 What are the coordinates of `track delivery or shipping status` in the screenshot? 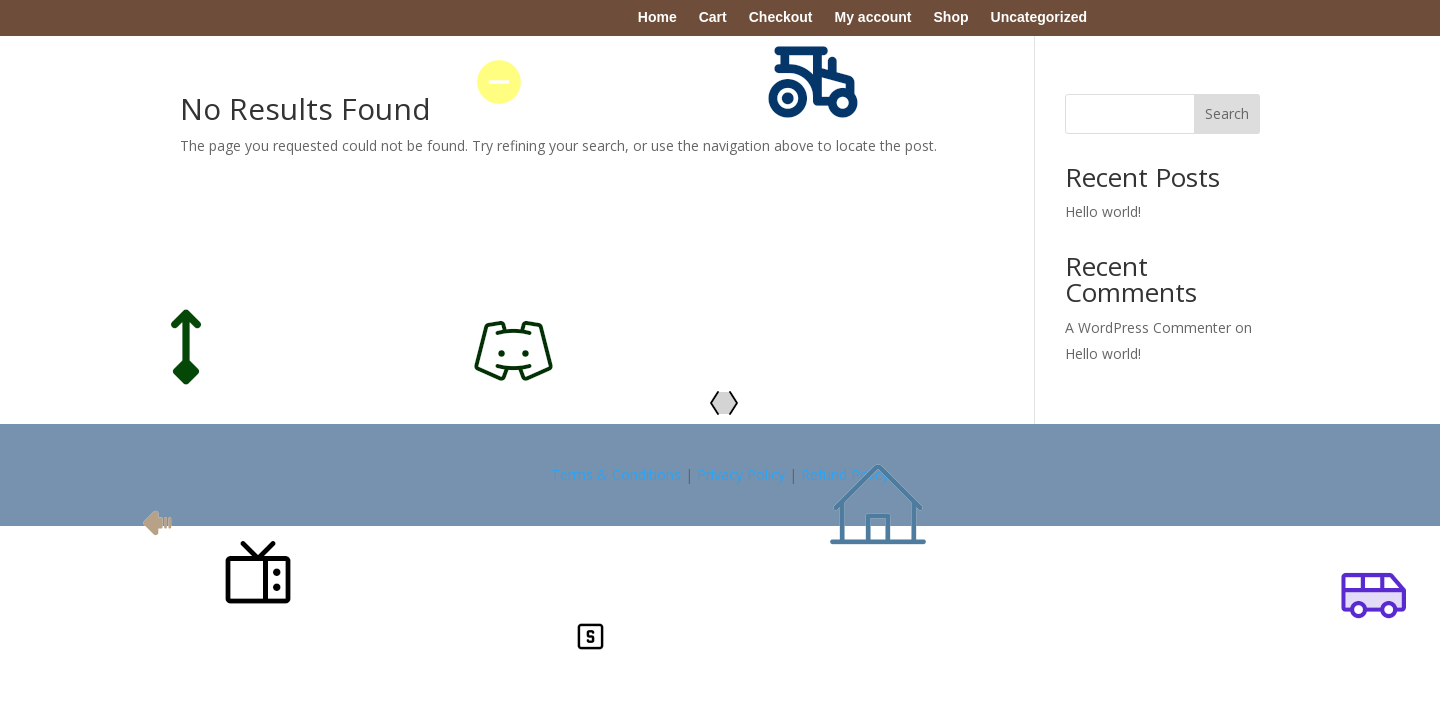 It's located at (1371, 594).